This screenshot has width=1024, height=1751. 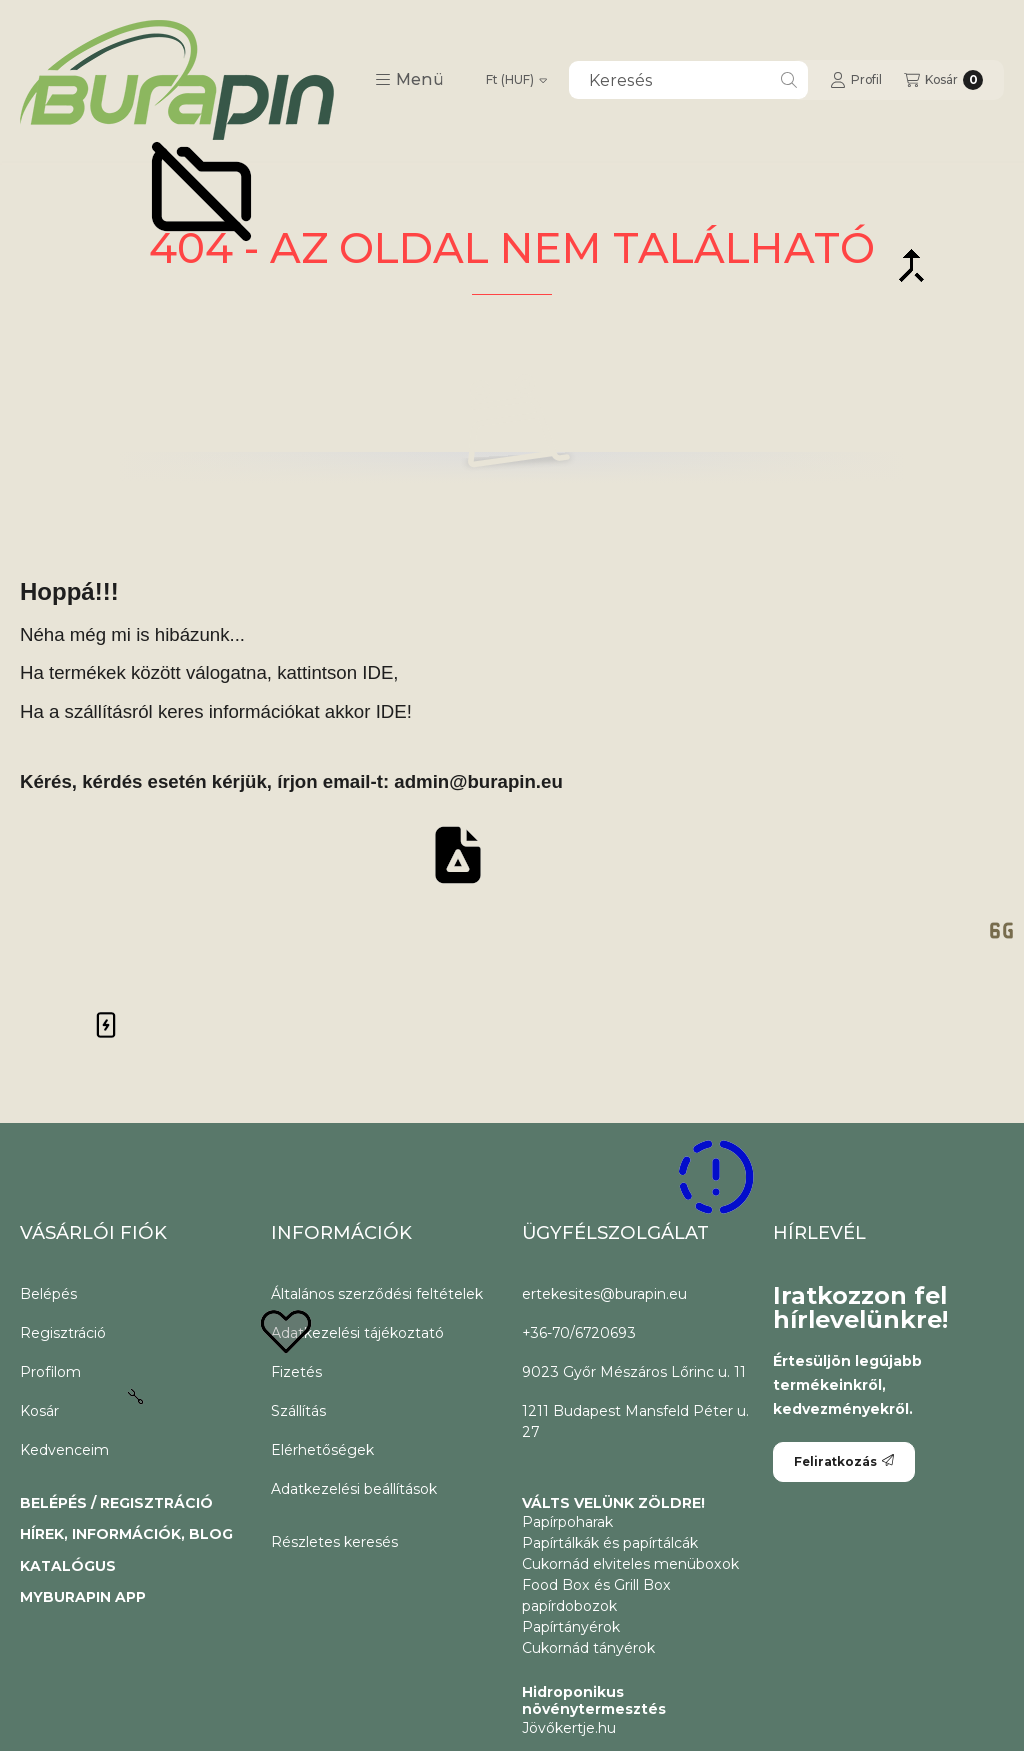 I want to click on access tool or utility settings, so click(x=135, y=1396).